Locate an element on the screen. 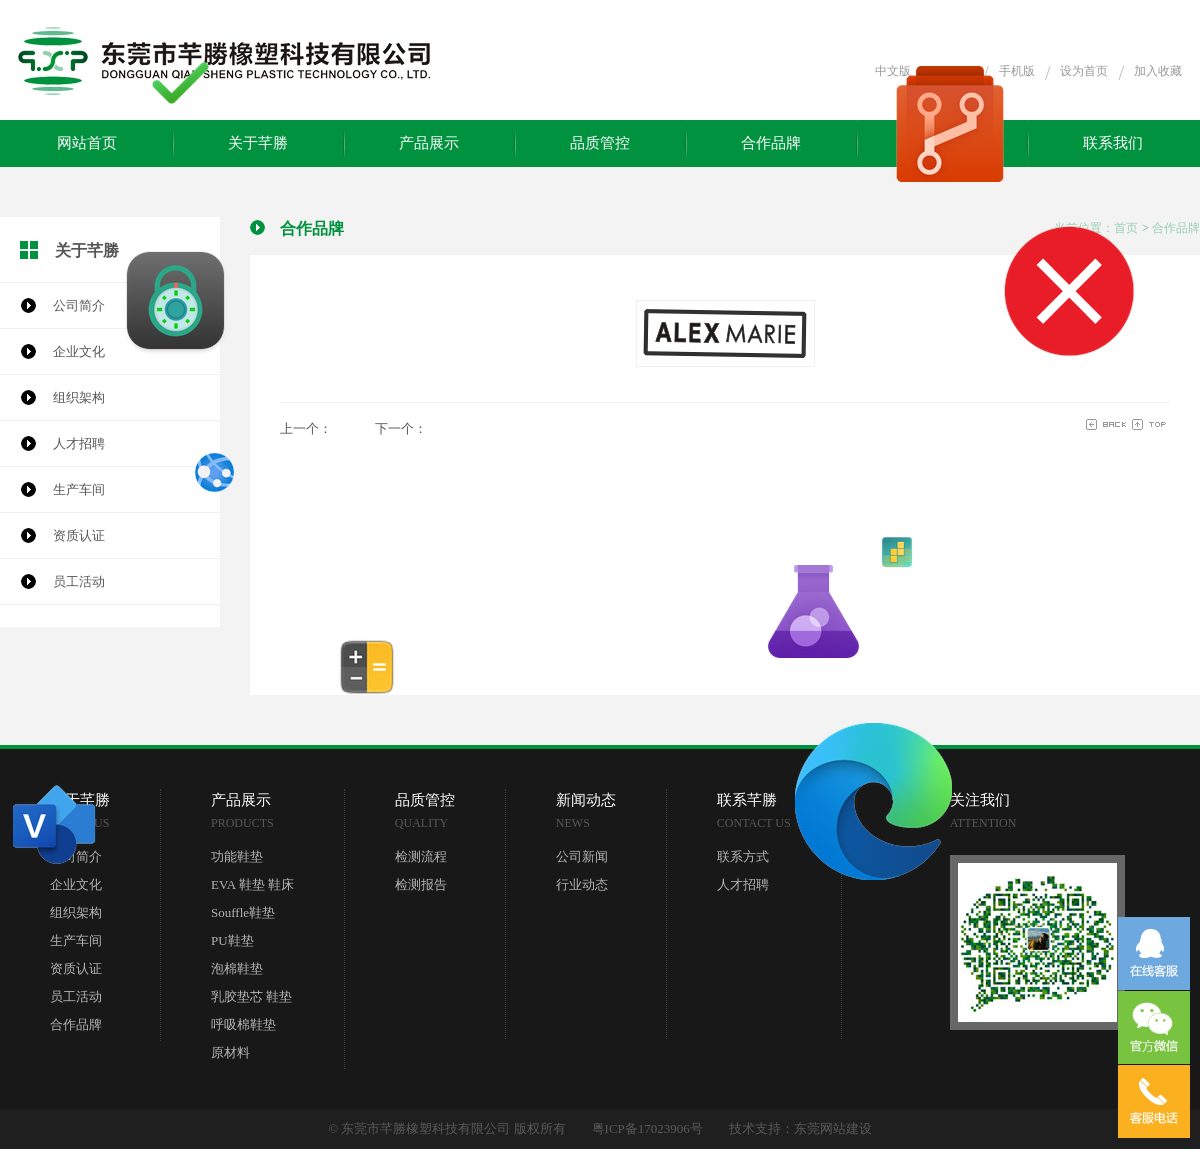  open Microsoft Visio application is located at coordinates (56, 826).